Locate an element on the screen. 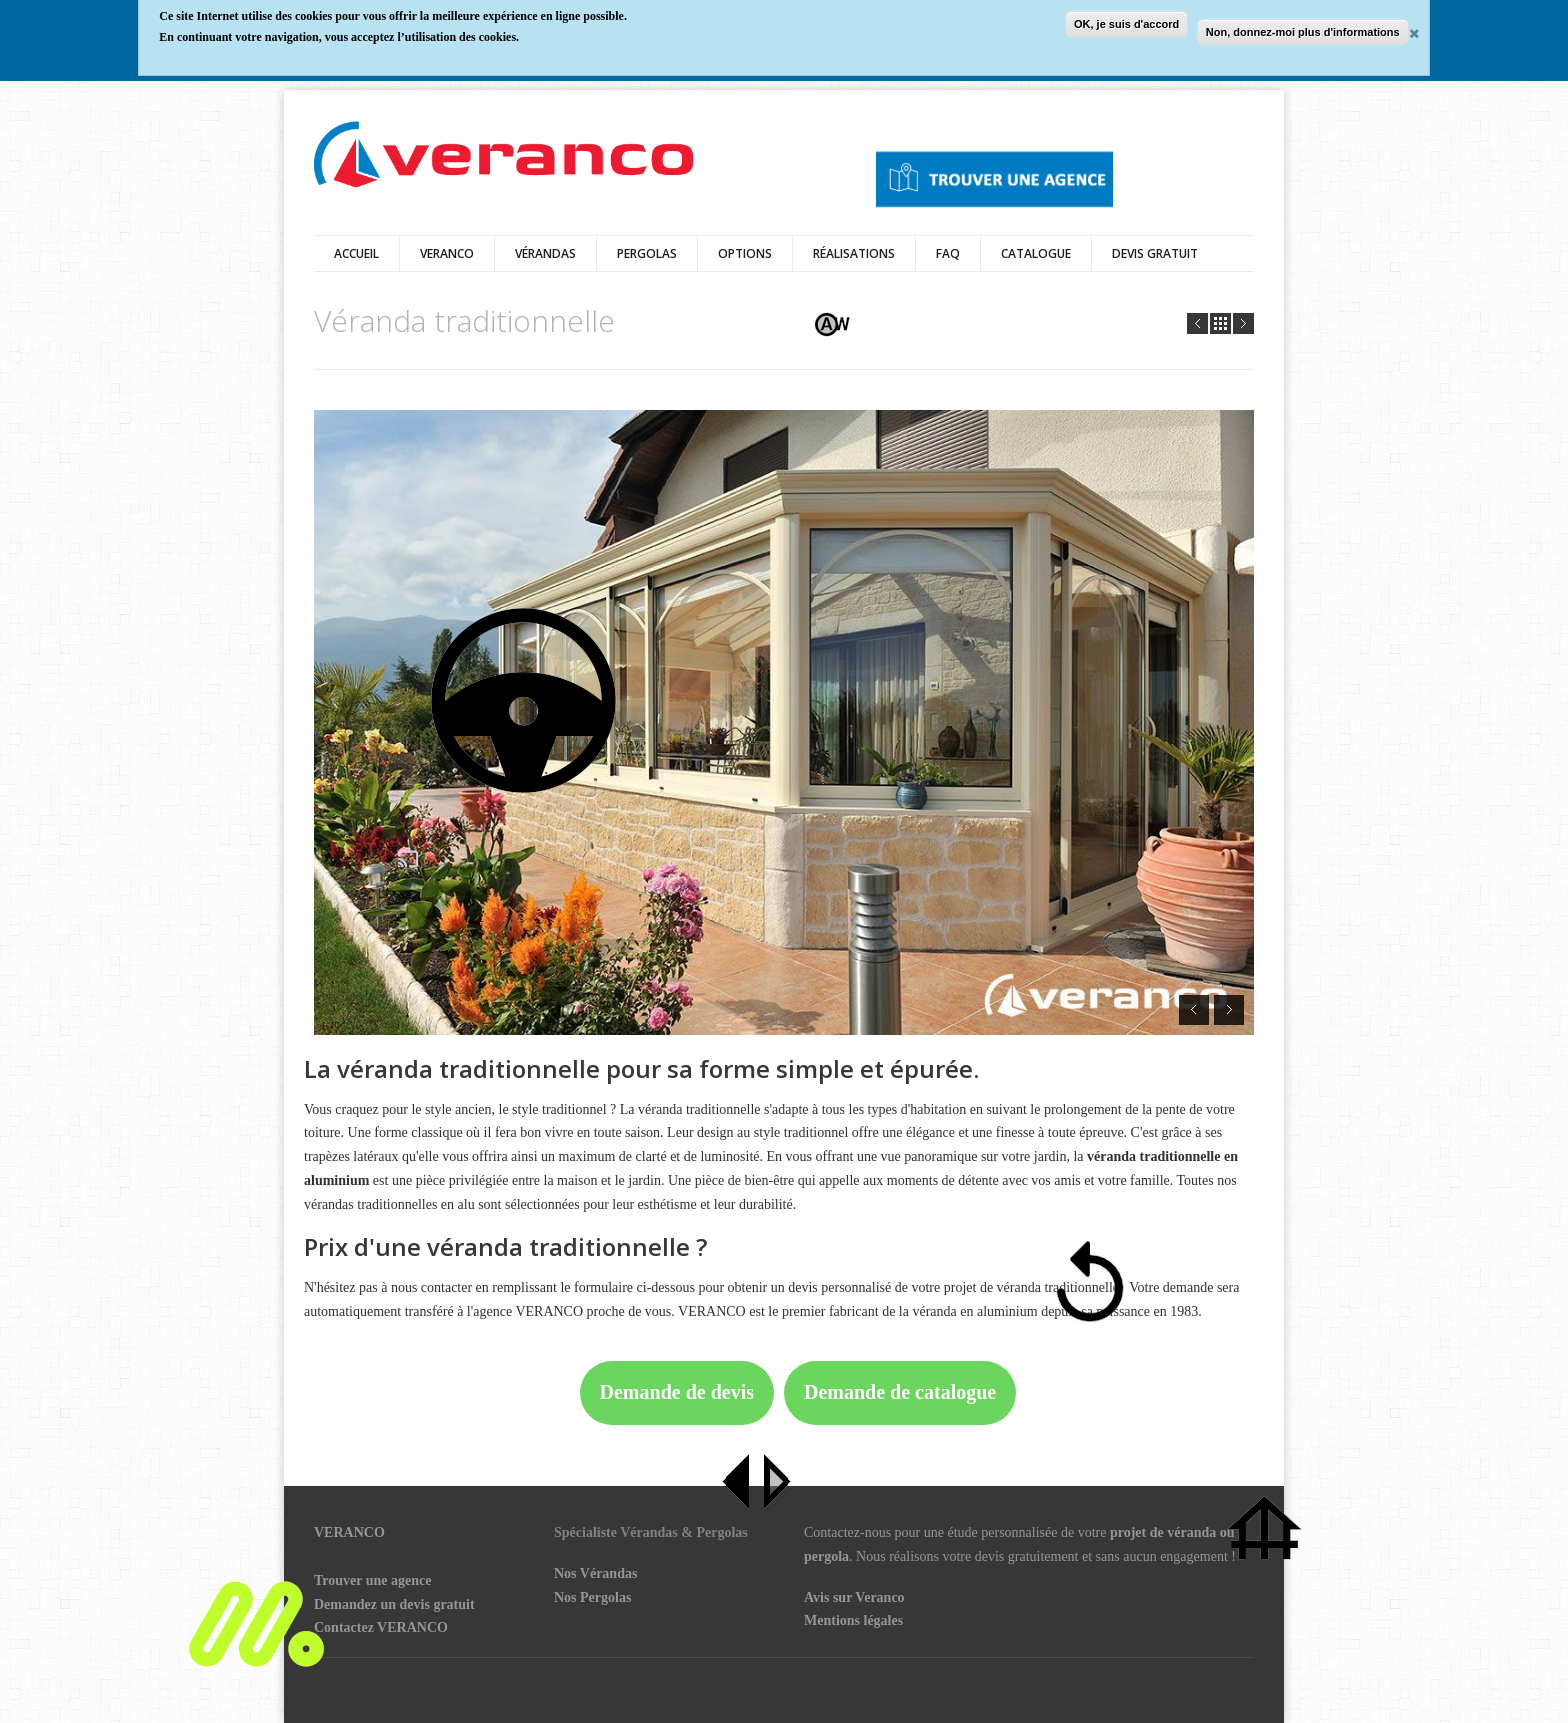 This screenshot has height=1723, width=1568. switch to the right panel or view is located at coordinates (756, 1481).